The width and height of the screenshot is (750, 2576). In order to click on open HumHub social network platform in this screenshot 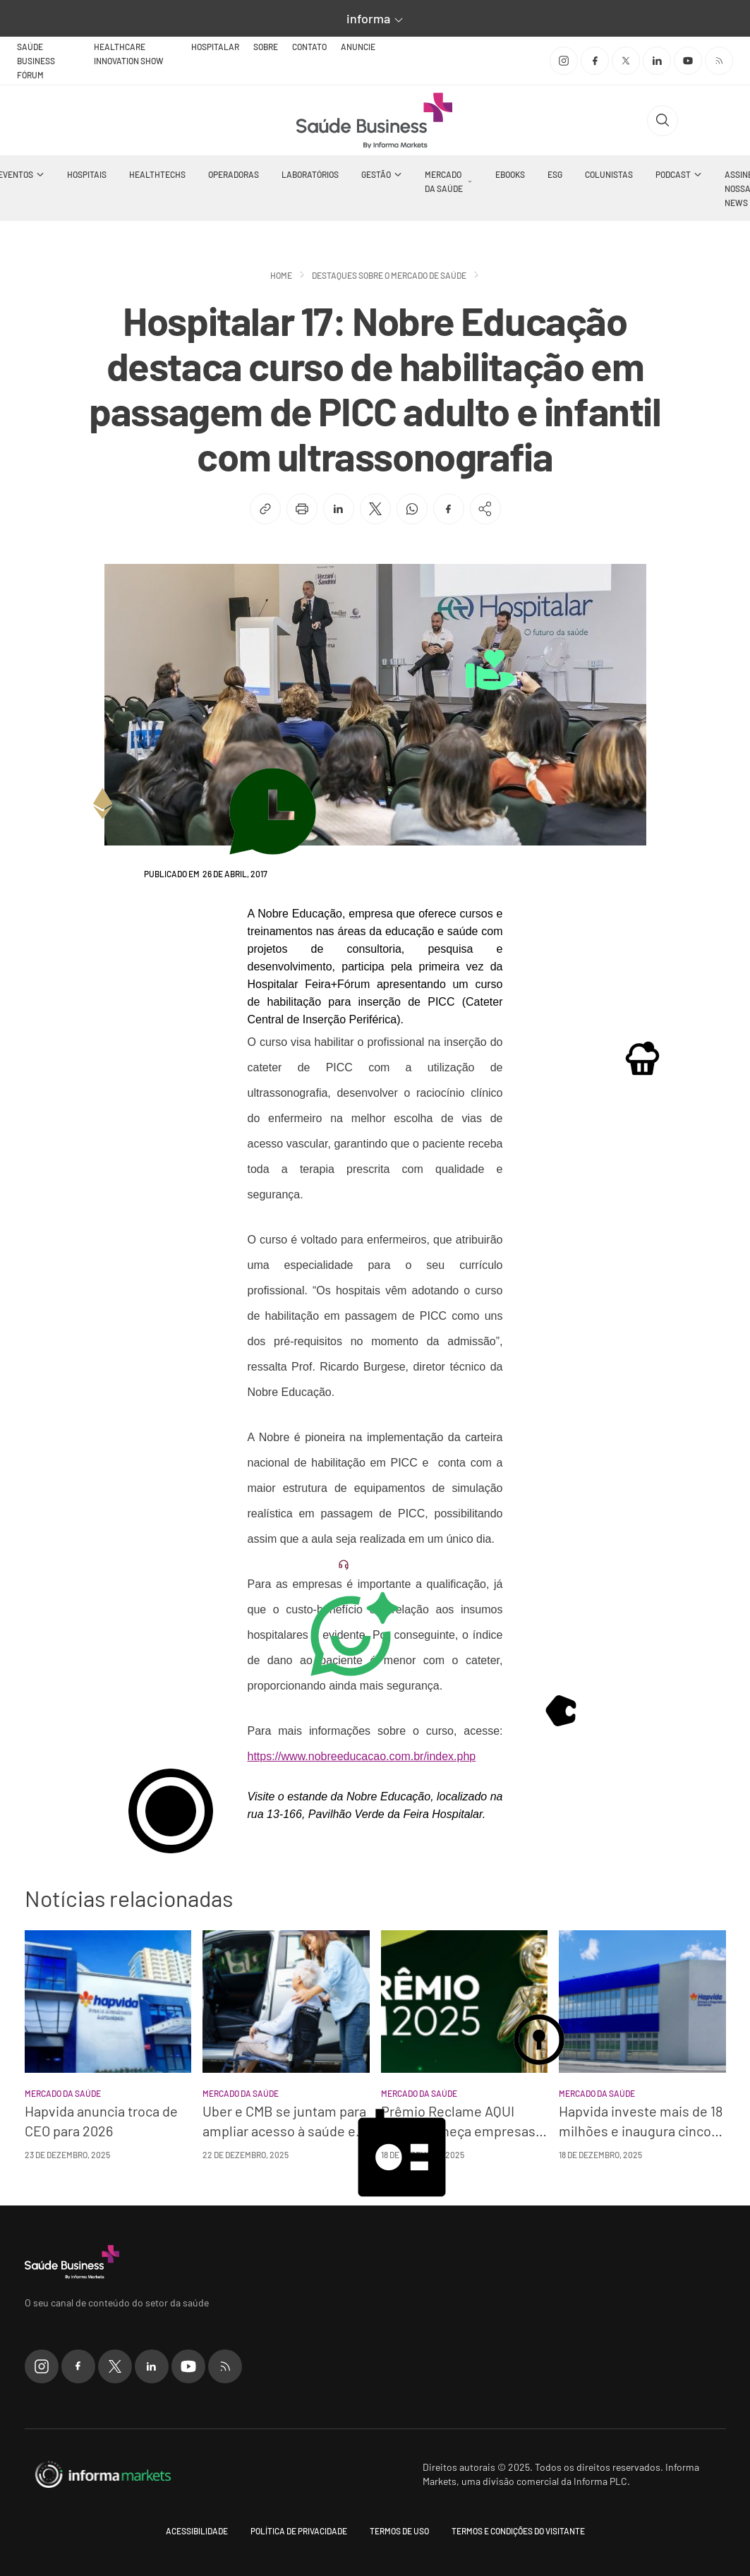, I will do `click(561, 1711)`.